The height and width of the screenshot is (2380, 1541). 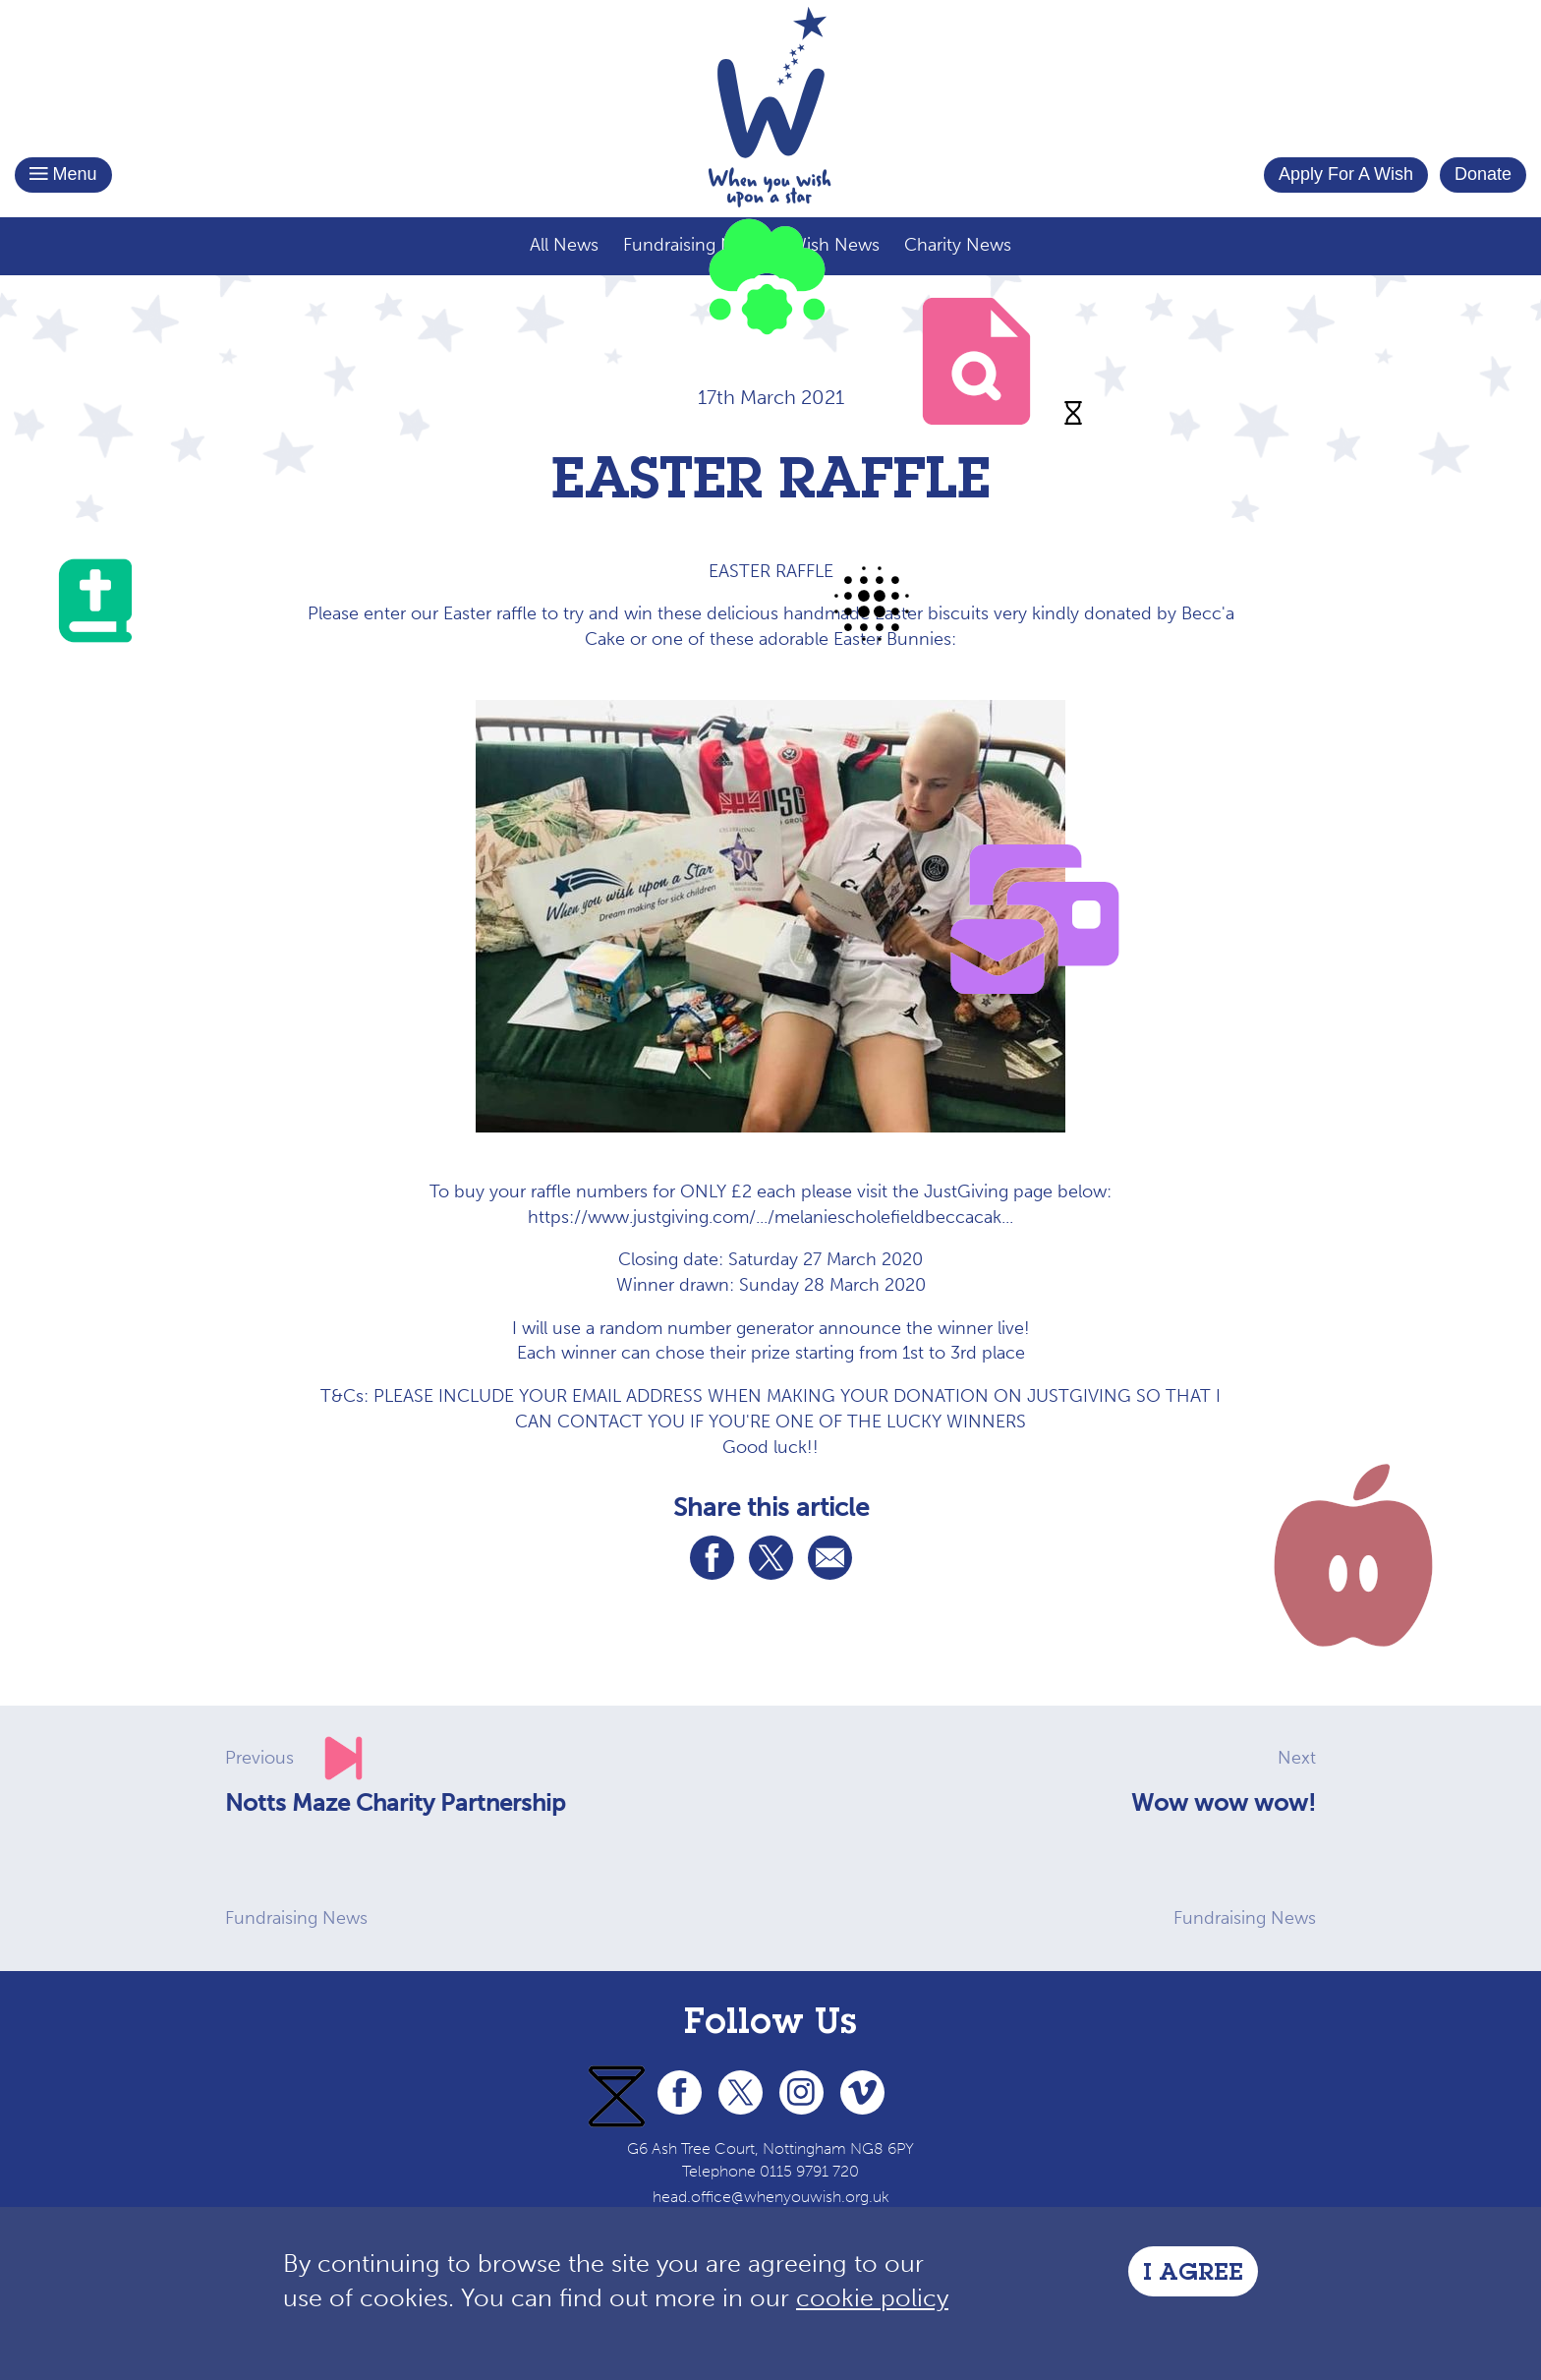 What do you see at coordinates (767, 276) in the screenshot?
I see `indicates hail or severe weather conditions` at bounding box center [767, 276].